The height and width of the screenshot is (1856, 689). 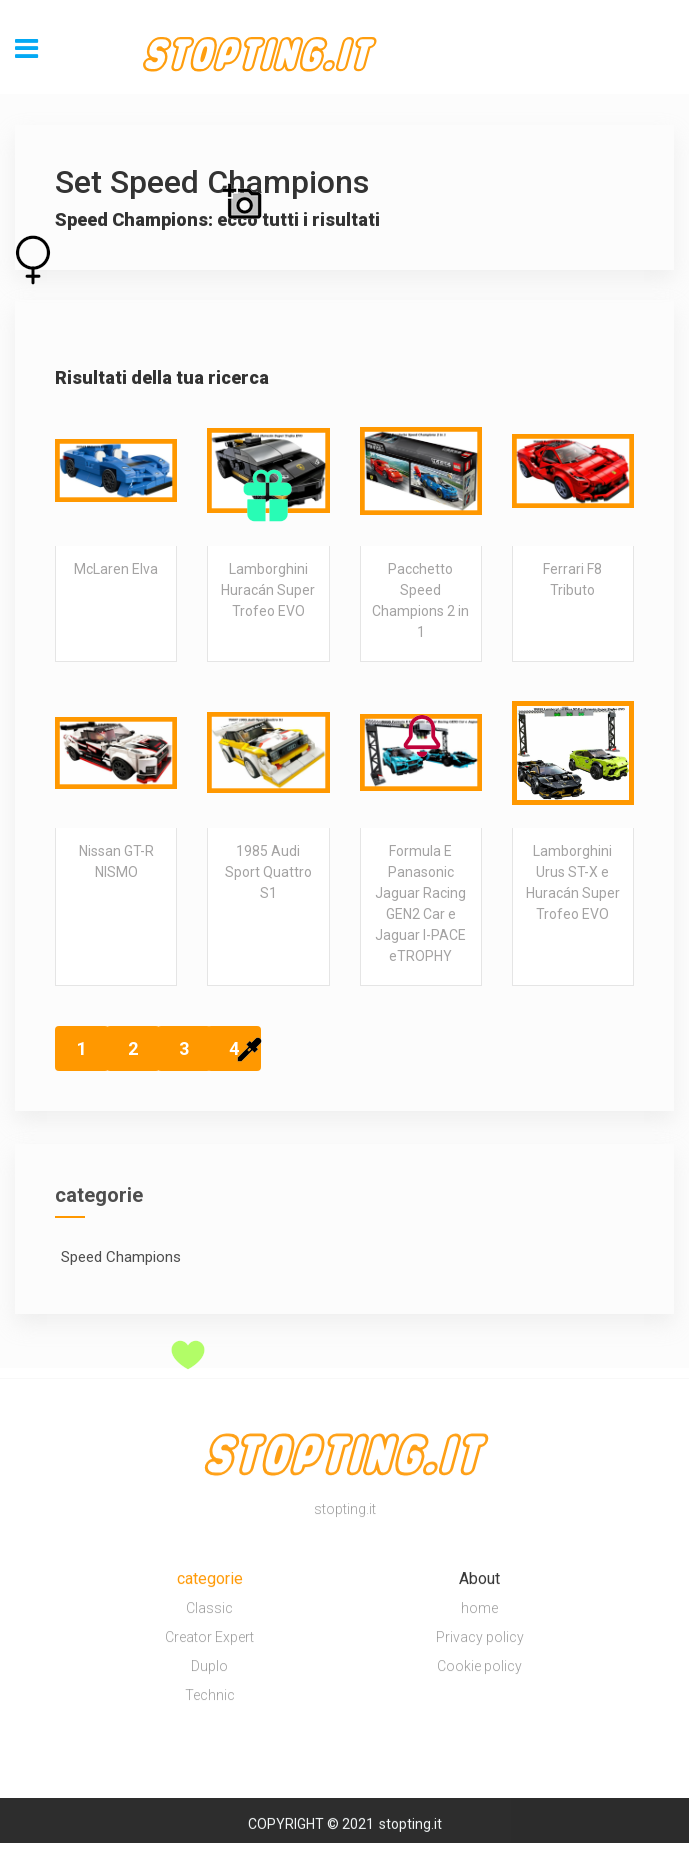 I want to click on indicates an item has been liked or favorited, so click(x=188, y=1355).